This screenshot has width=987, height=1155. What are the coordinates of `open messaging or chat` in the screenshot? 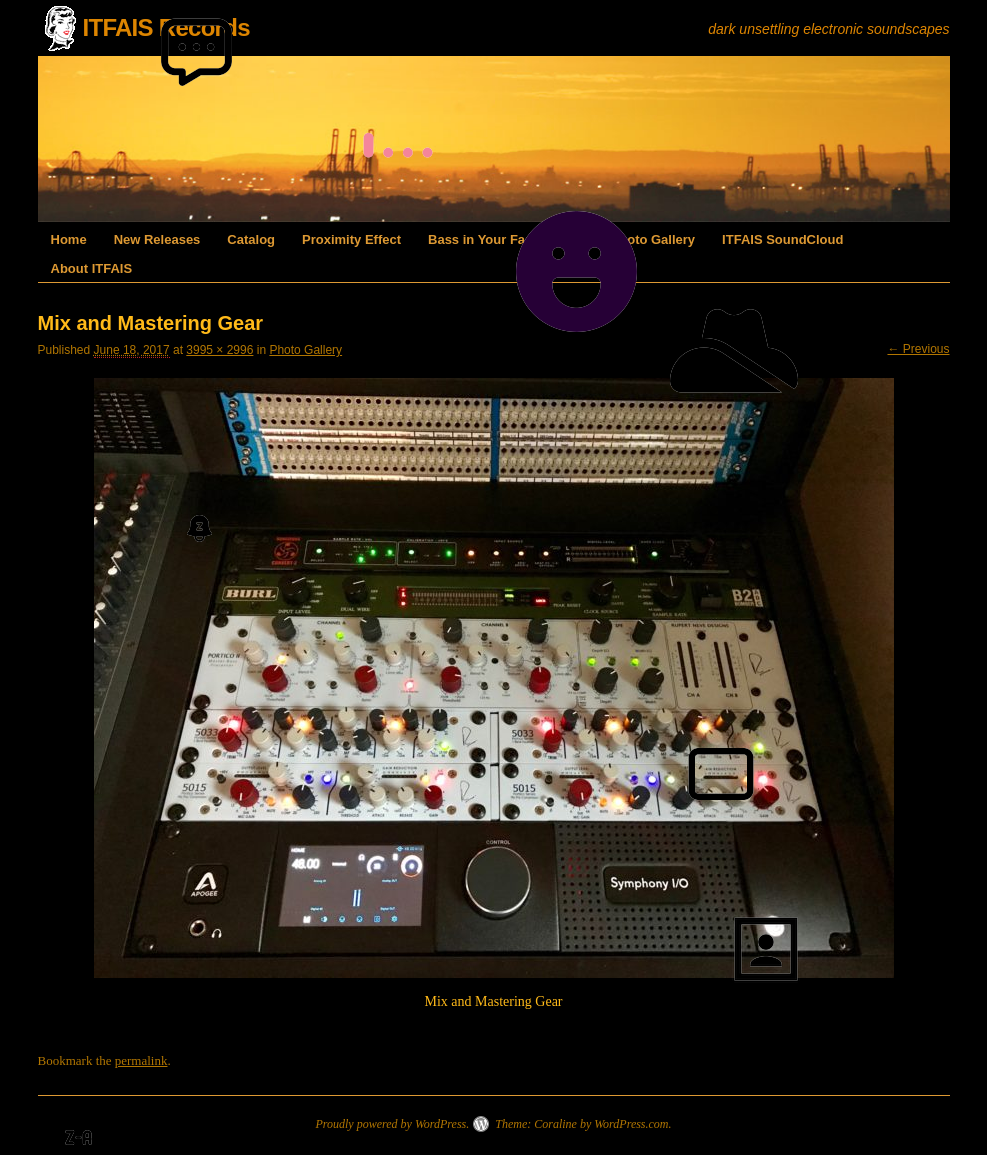 It's located at (196, 50).